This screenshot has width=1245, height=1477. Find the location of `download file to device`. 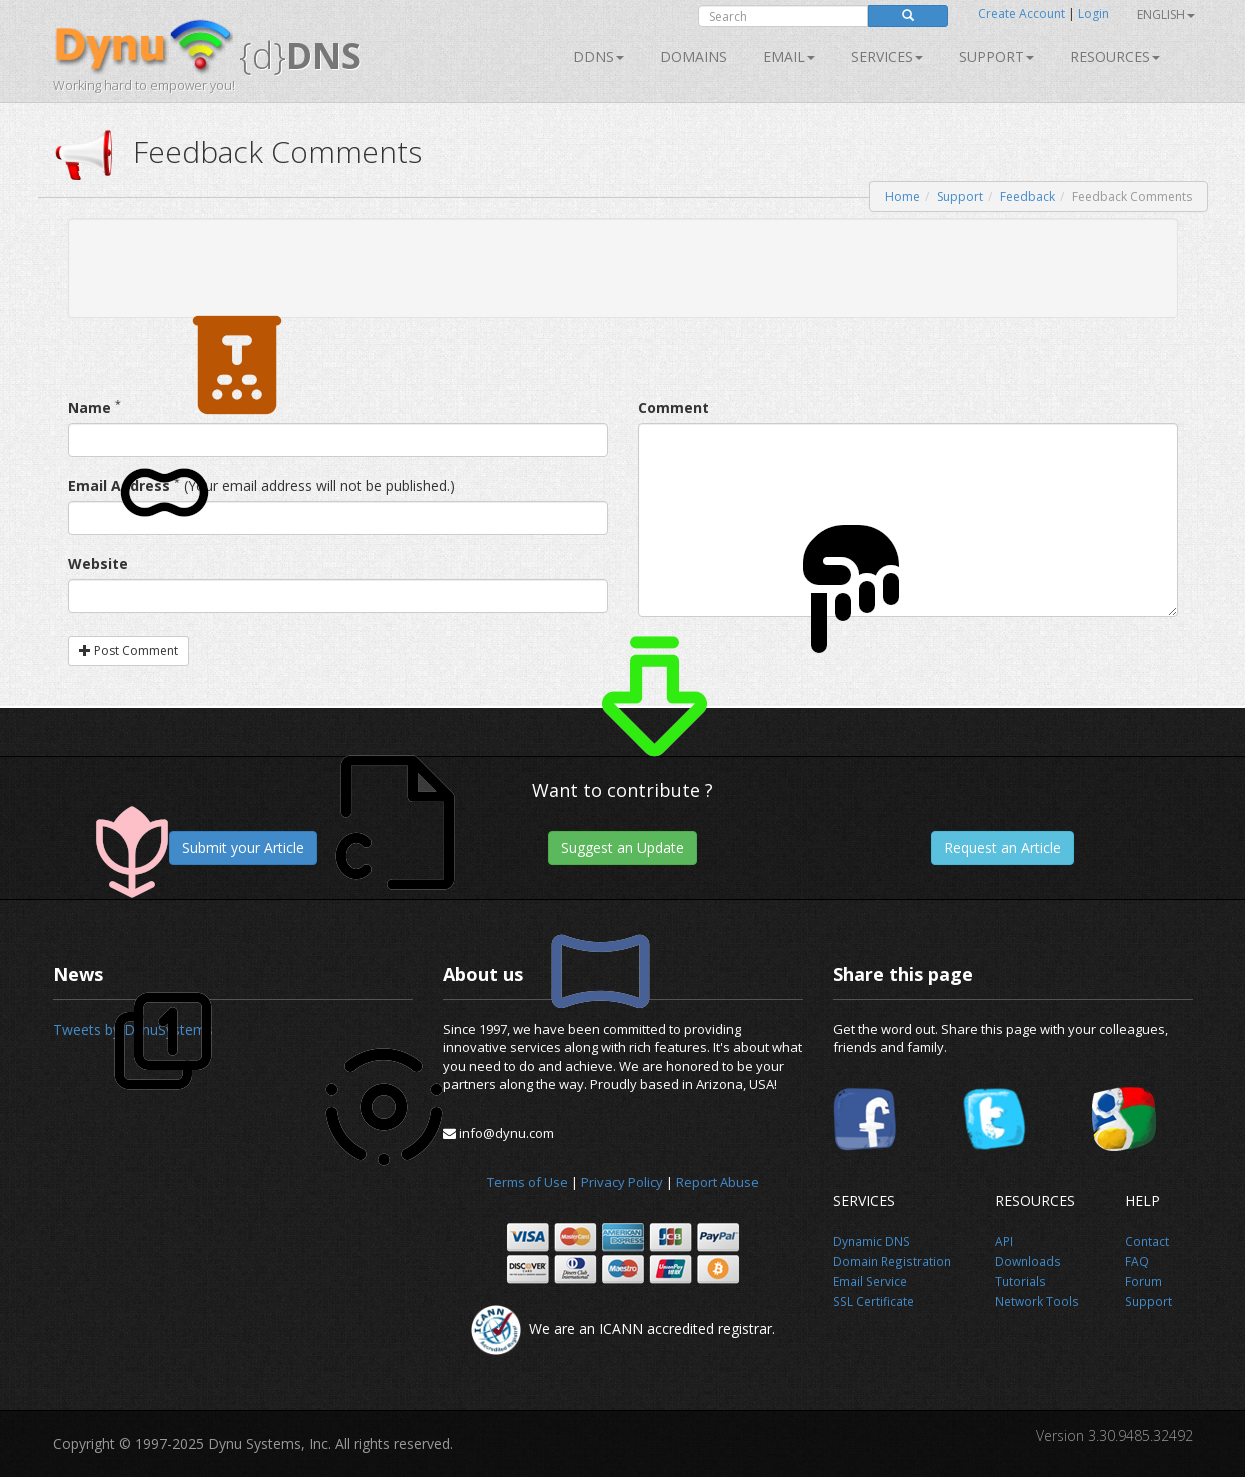

download file to device is located at coordinates (654, 697).